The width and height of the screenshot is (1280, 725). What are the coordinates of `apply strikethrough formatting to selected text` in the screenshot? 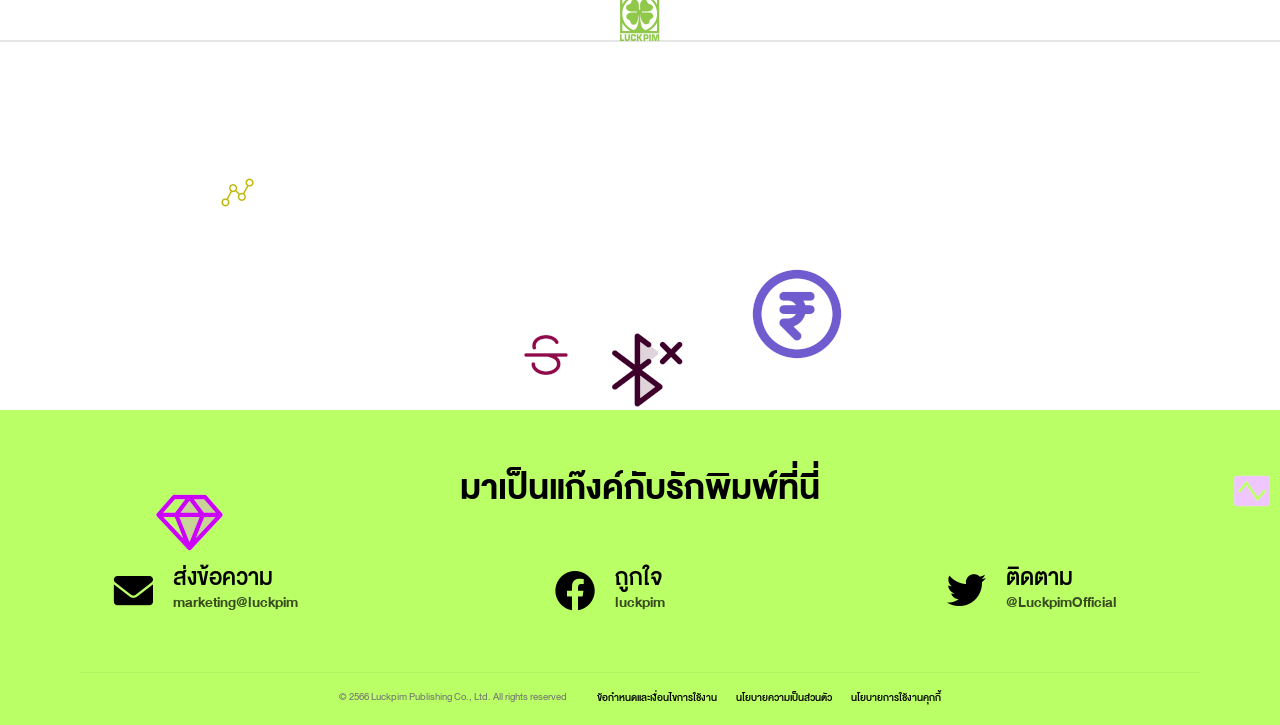 It's located at (546, 355).